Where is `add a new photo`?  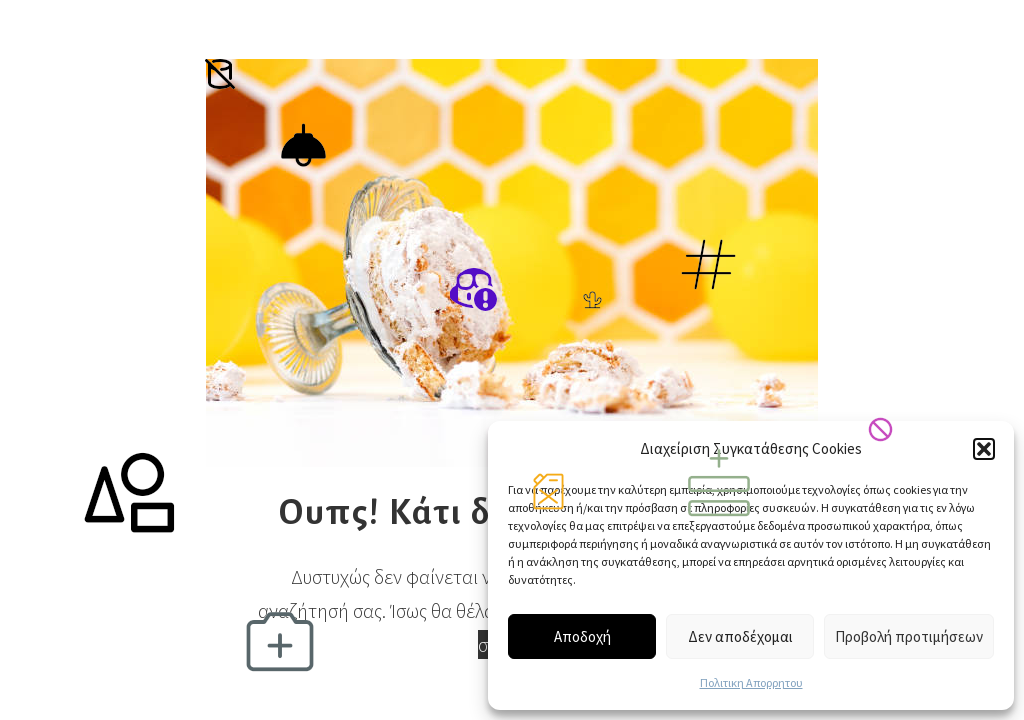 add a new photo is located at coordinates (280, 643).